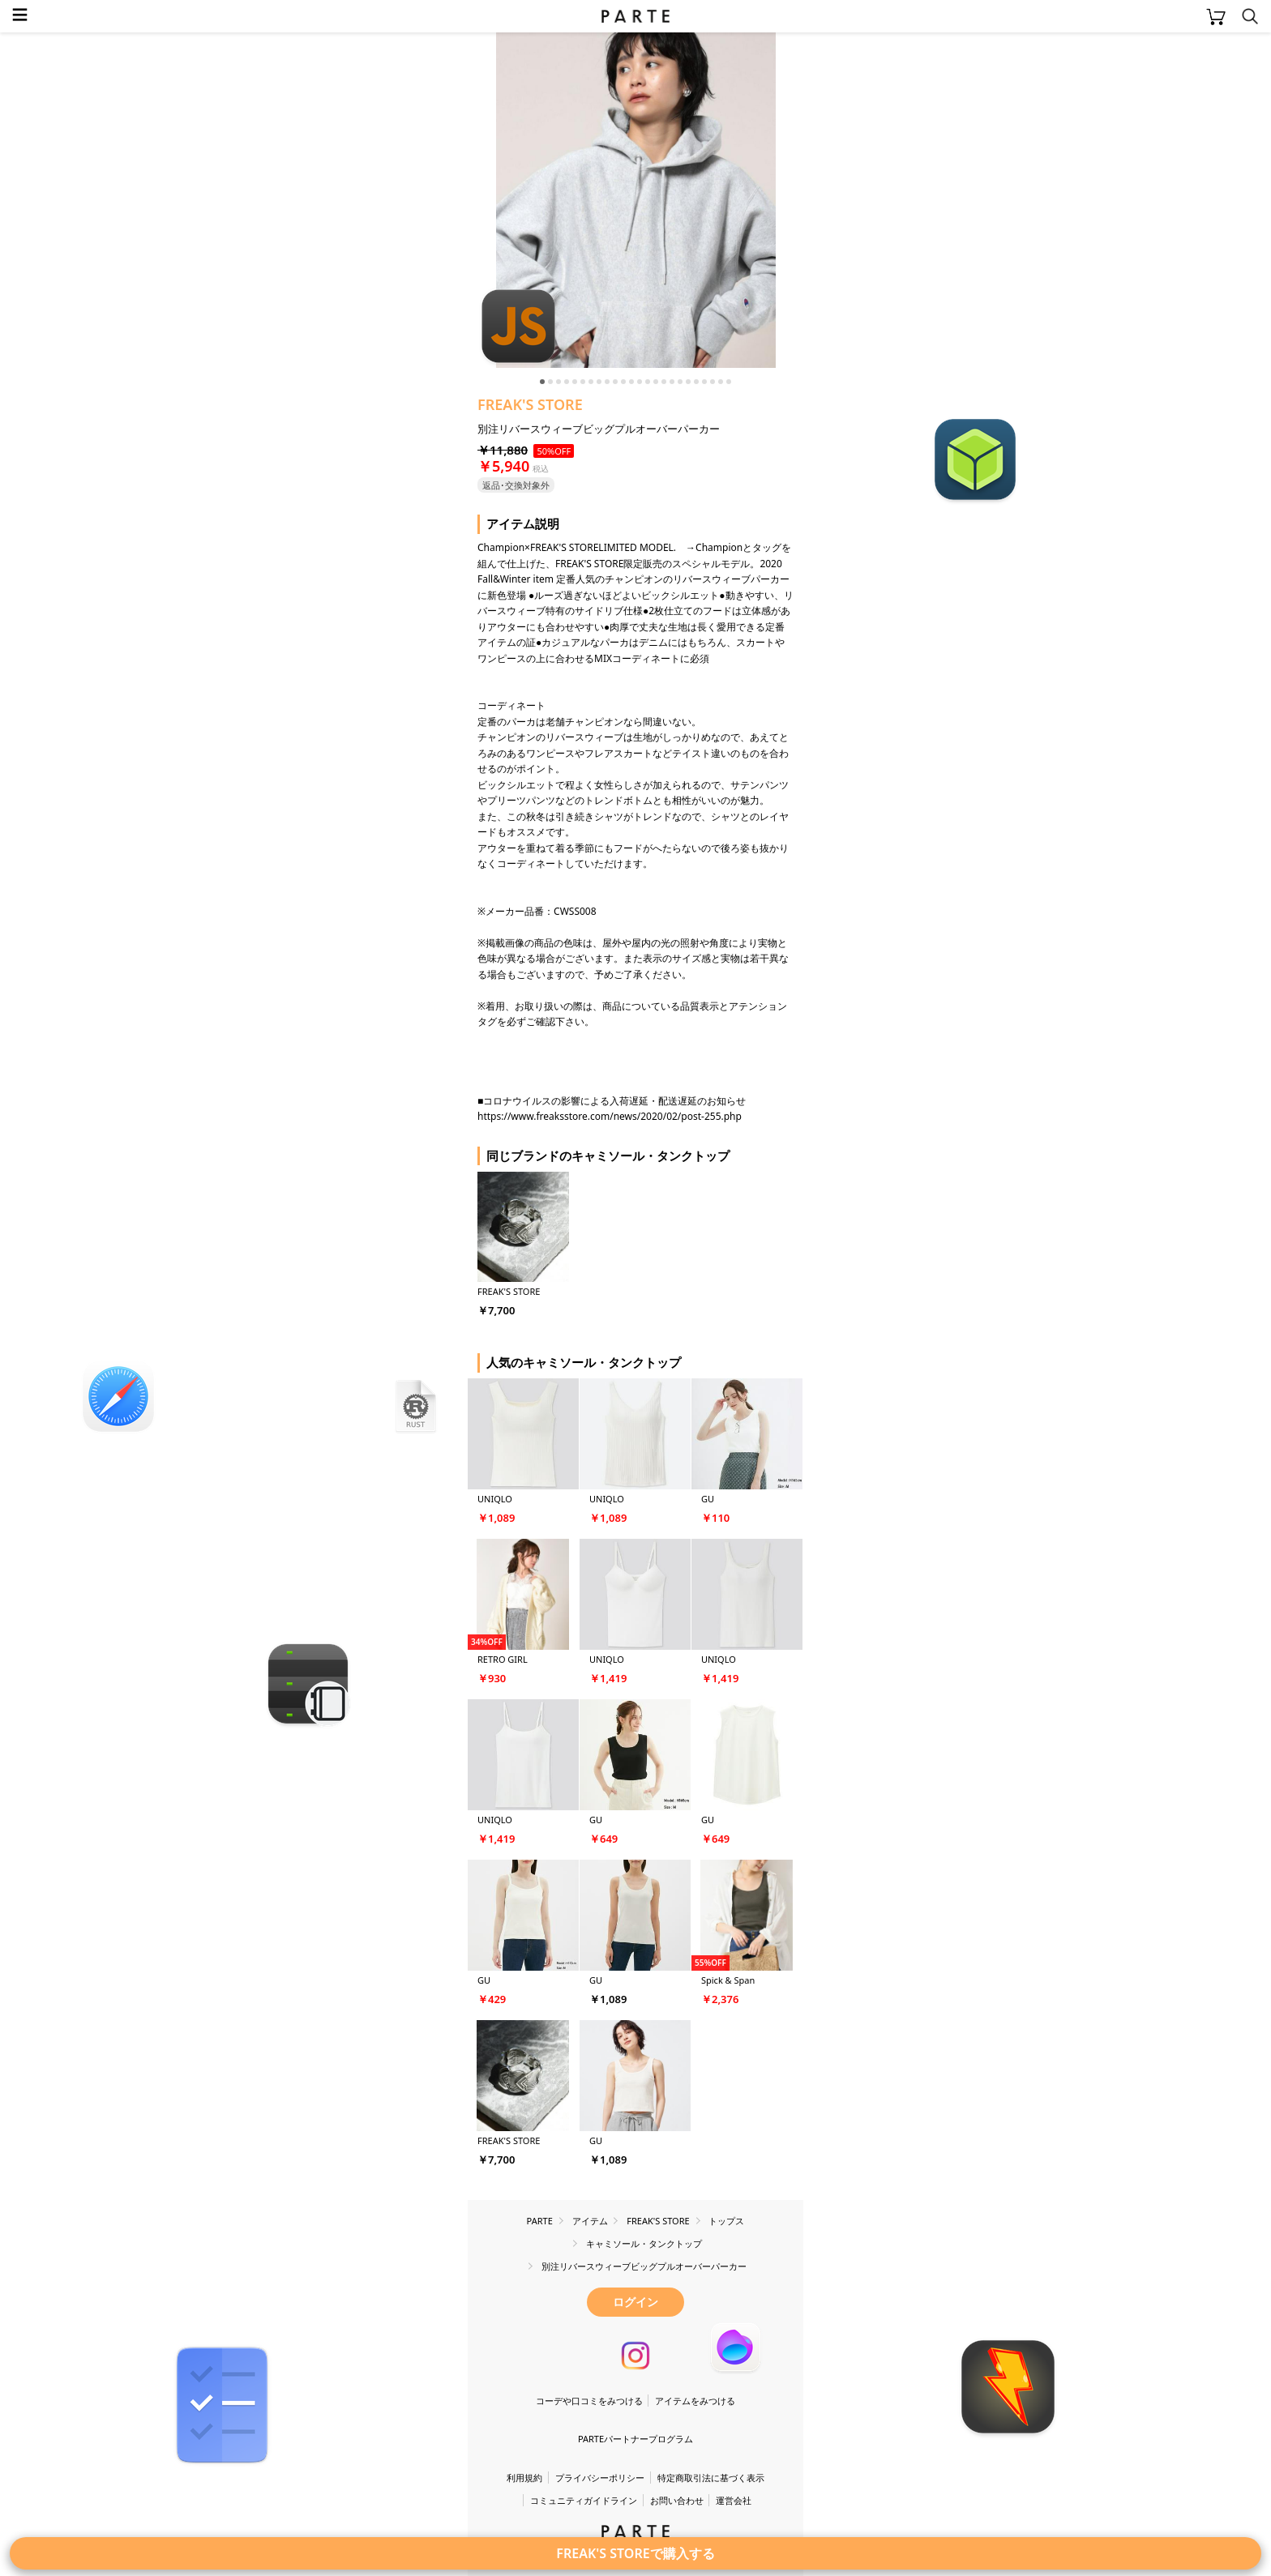 The height and width of the screenshot is (2576, 1271). What do you see at coordinates (222, 2405) in the screenshot?
I see `open work tasks or to-do list app` at bounding box center [222, 2405].